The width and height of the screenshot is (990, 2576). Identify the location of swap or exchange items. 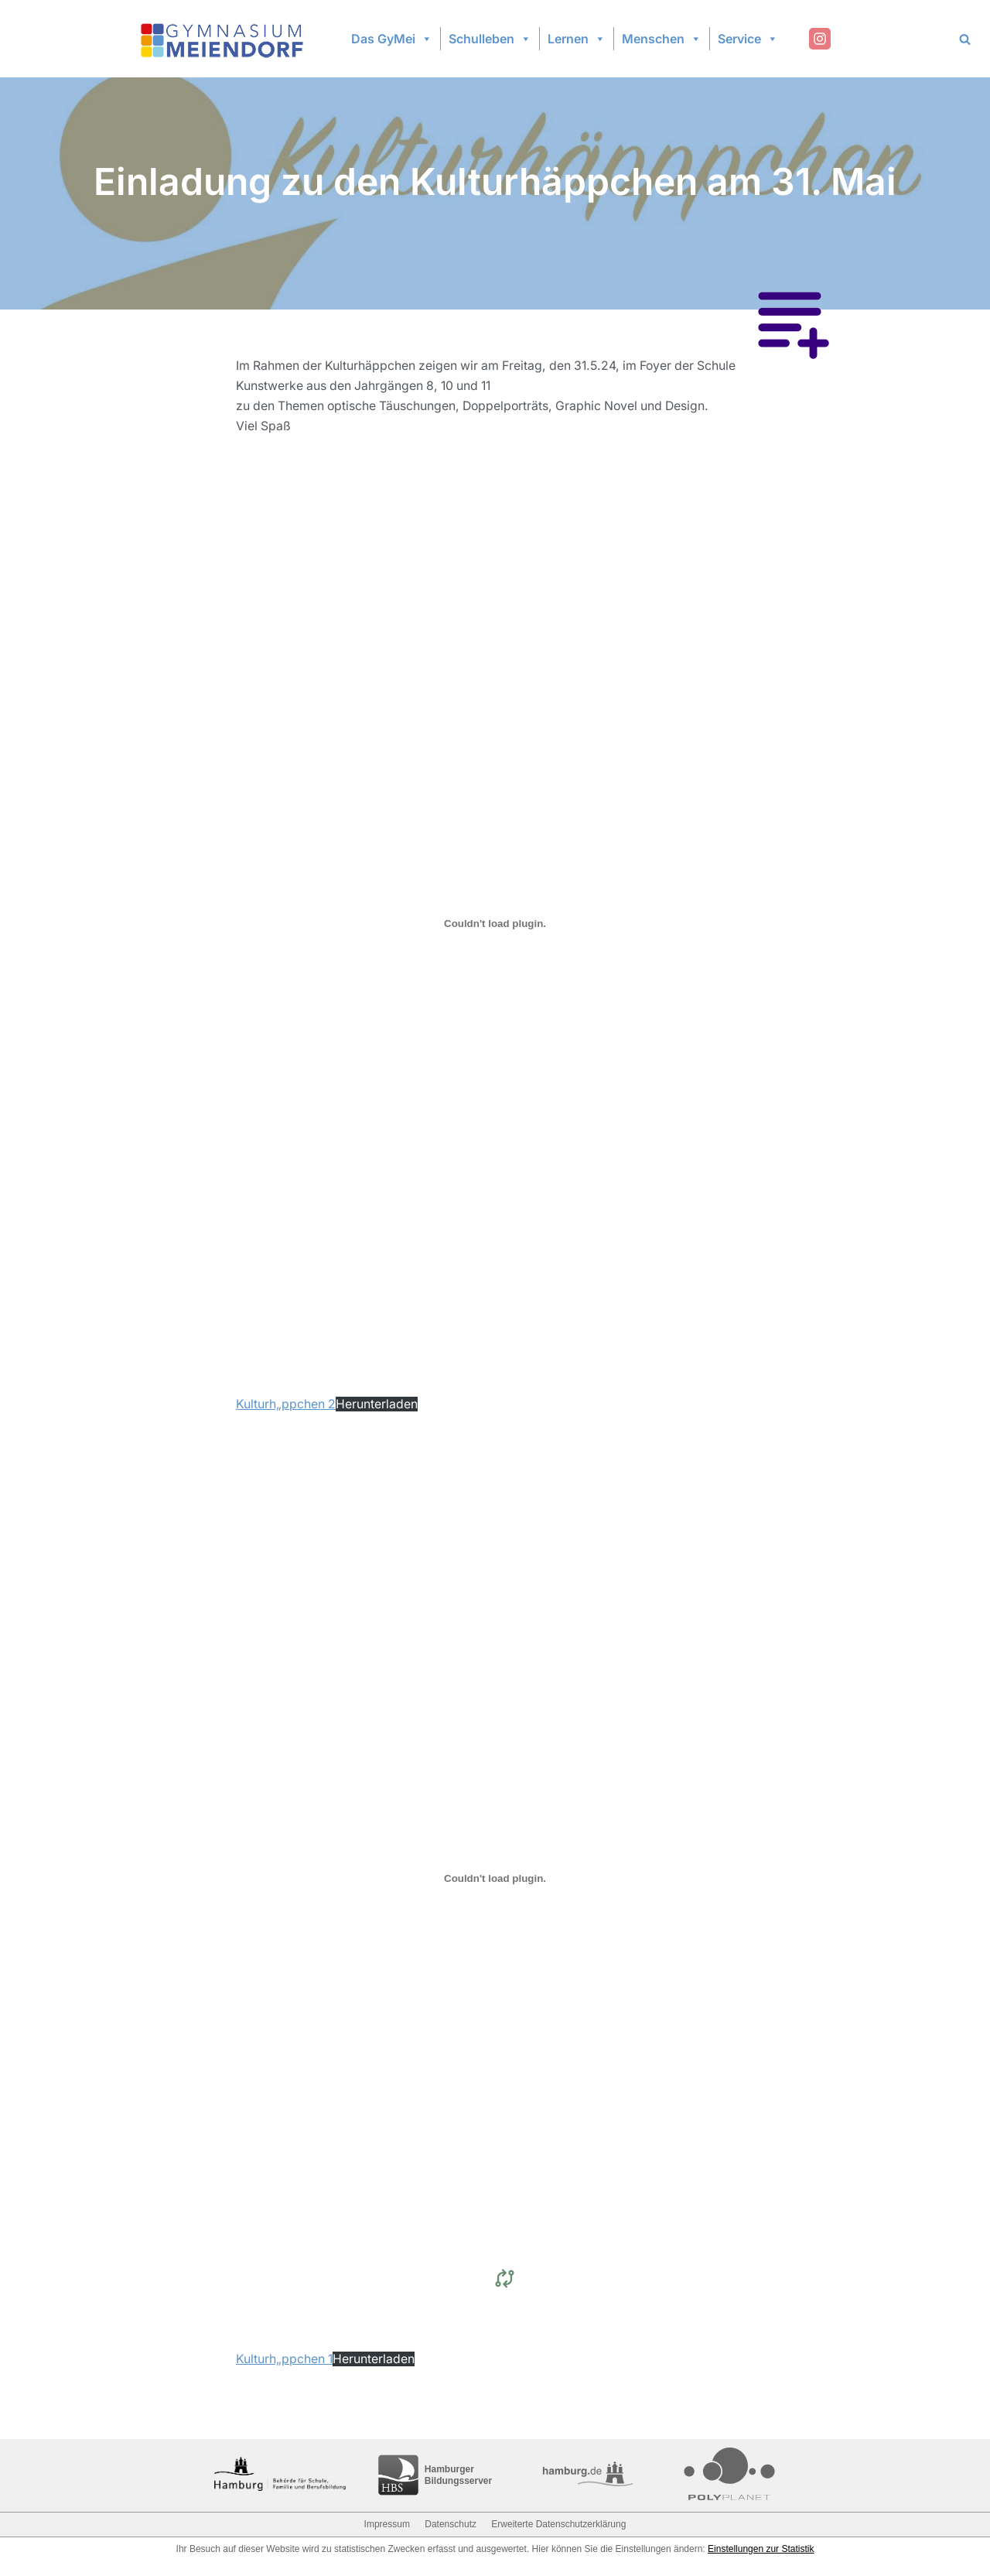
(504, 2278).